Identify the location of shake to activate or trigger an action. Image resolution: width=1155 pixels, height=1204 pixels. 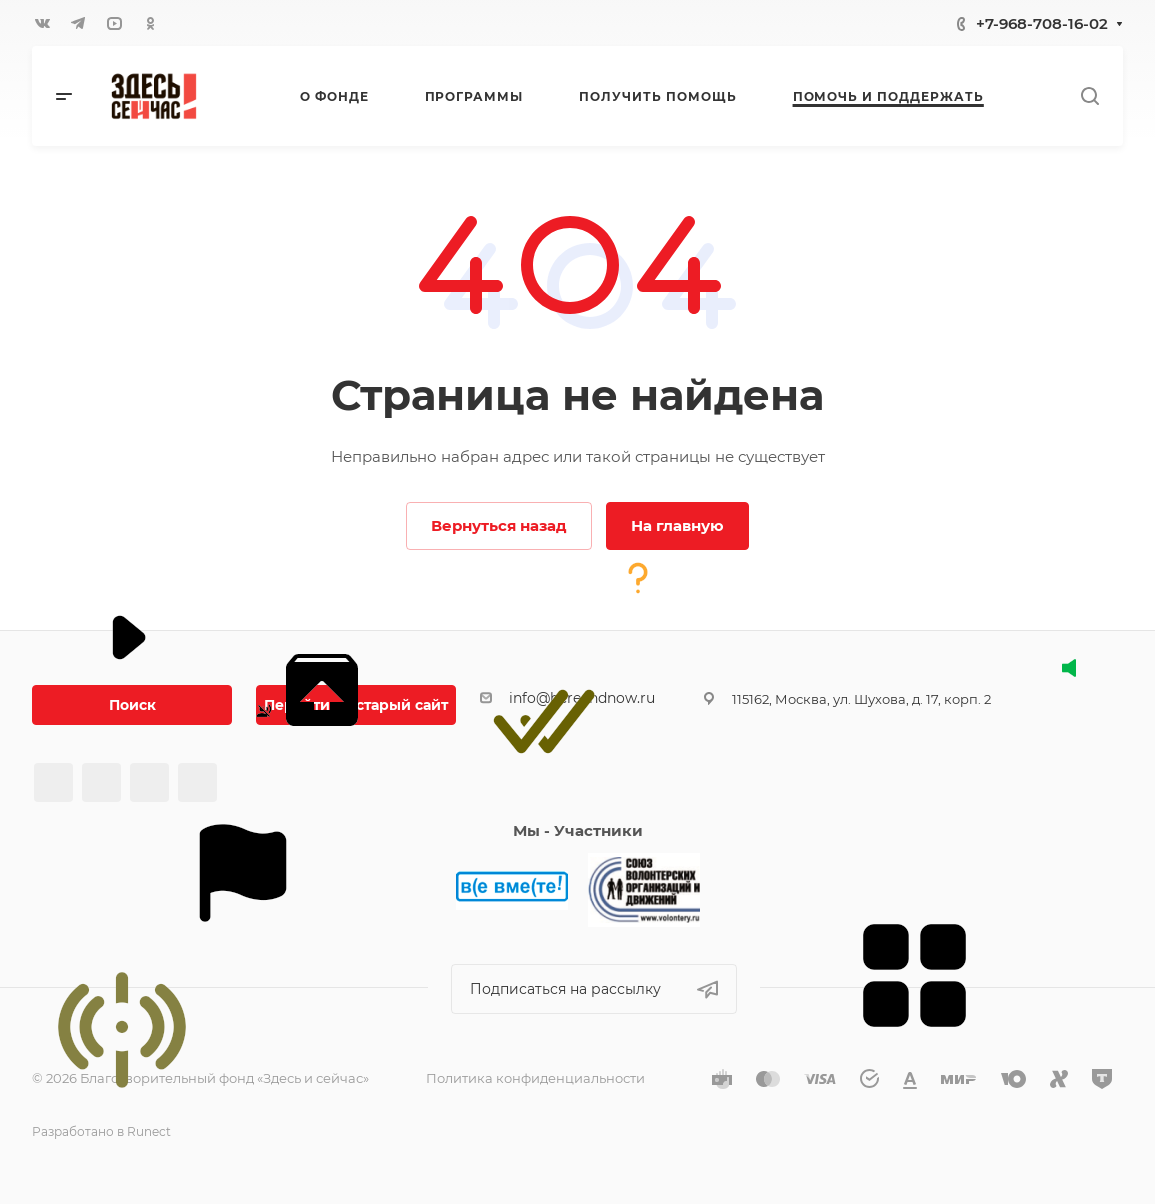
(122, 1033).